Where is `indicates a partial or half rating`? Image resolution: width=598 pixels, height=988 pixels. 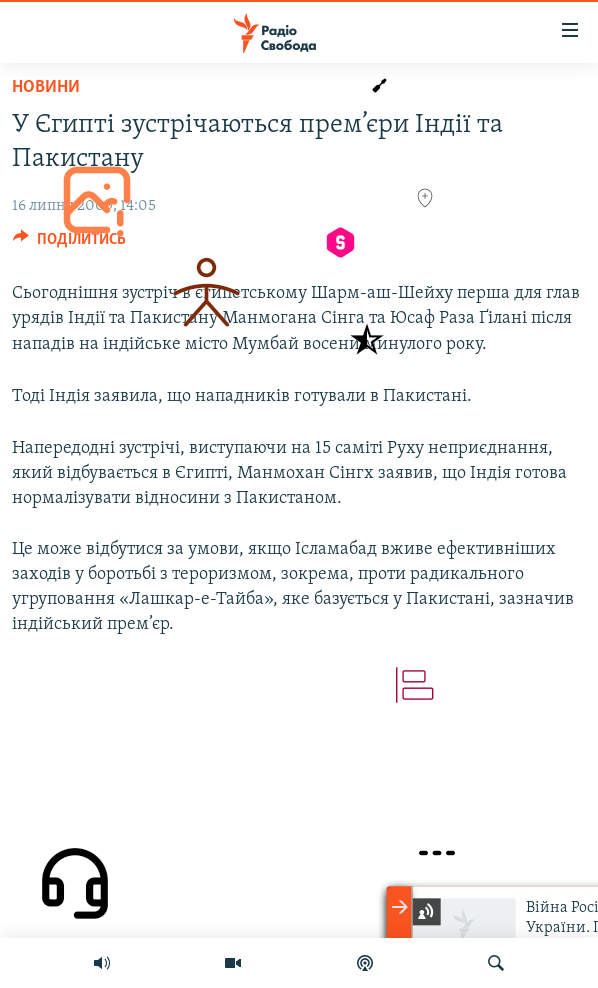
indicates a partial or half rating is located at coordinates (367, 339).